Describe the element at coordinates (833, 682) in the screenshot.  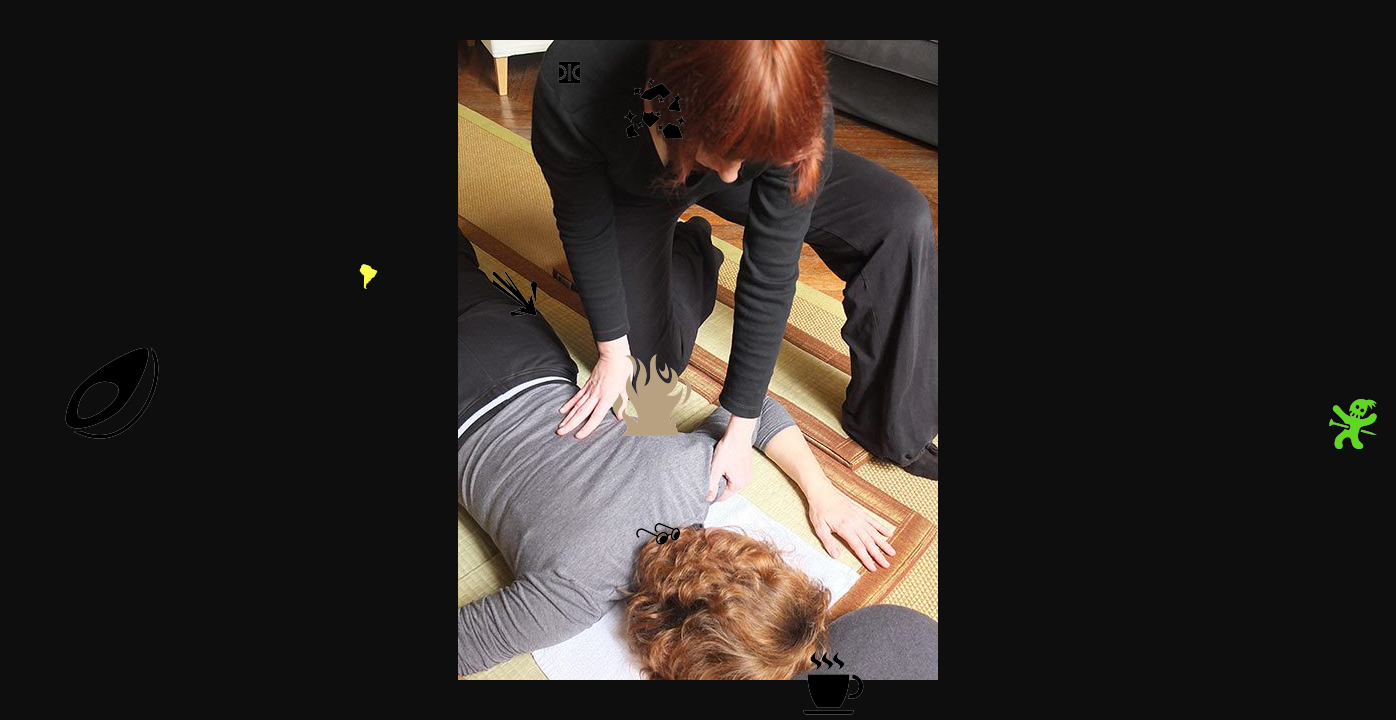
I see `find nearby coffee shops or cafés` at that location.